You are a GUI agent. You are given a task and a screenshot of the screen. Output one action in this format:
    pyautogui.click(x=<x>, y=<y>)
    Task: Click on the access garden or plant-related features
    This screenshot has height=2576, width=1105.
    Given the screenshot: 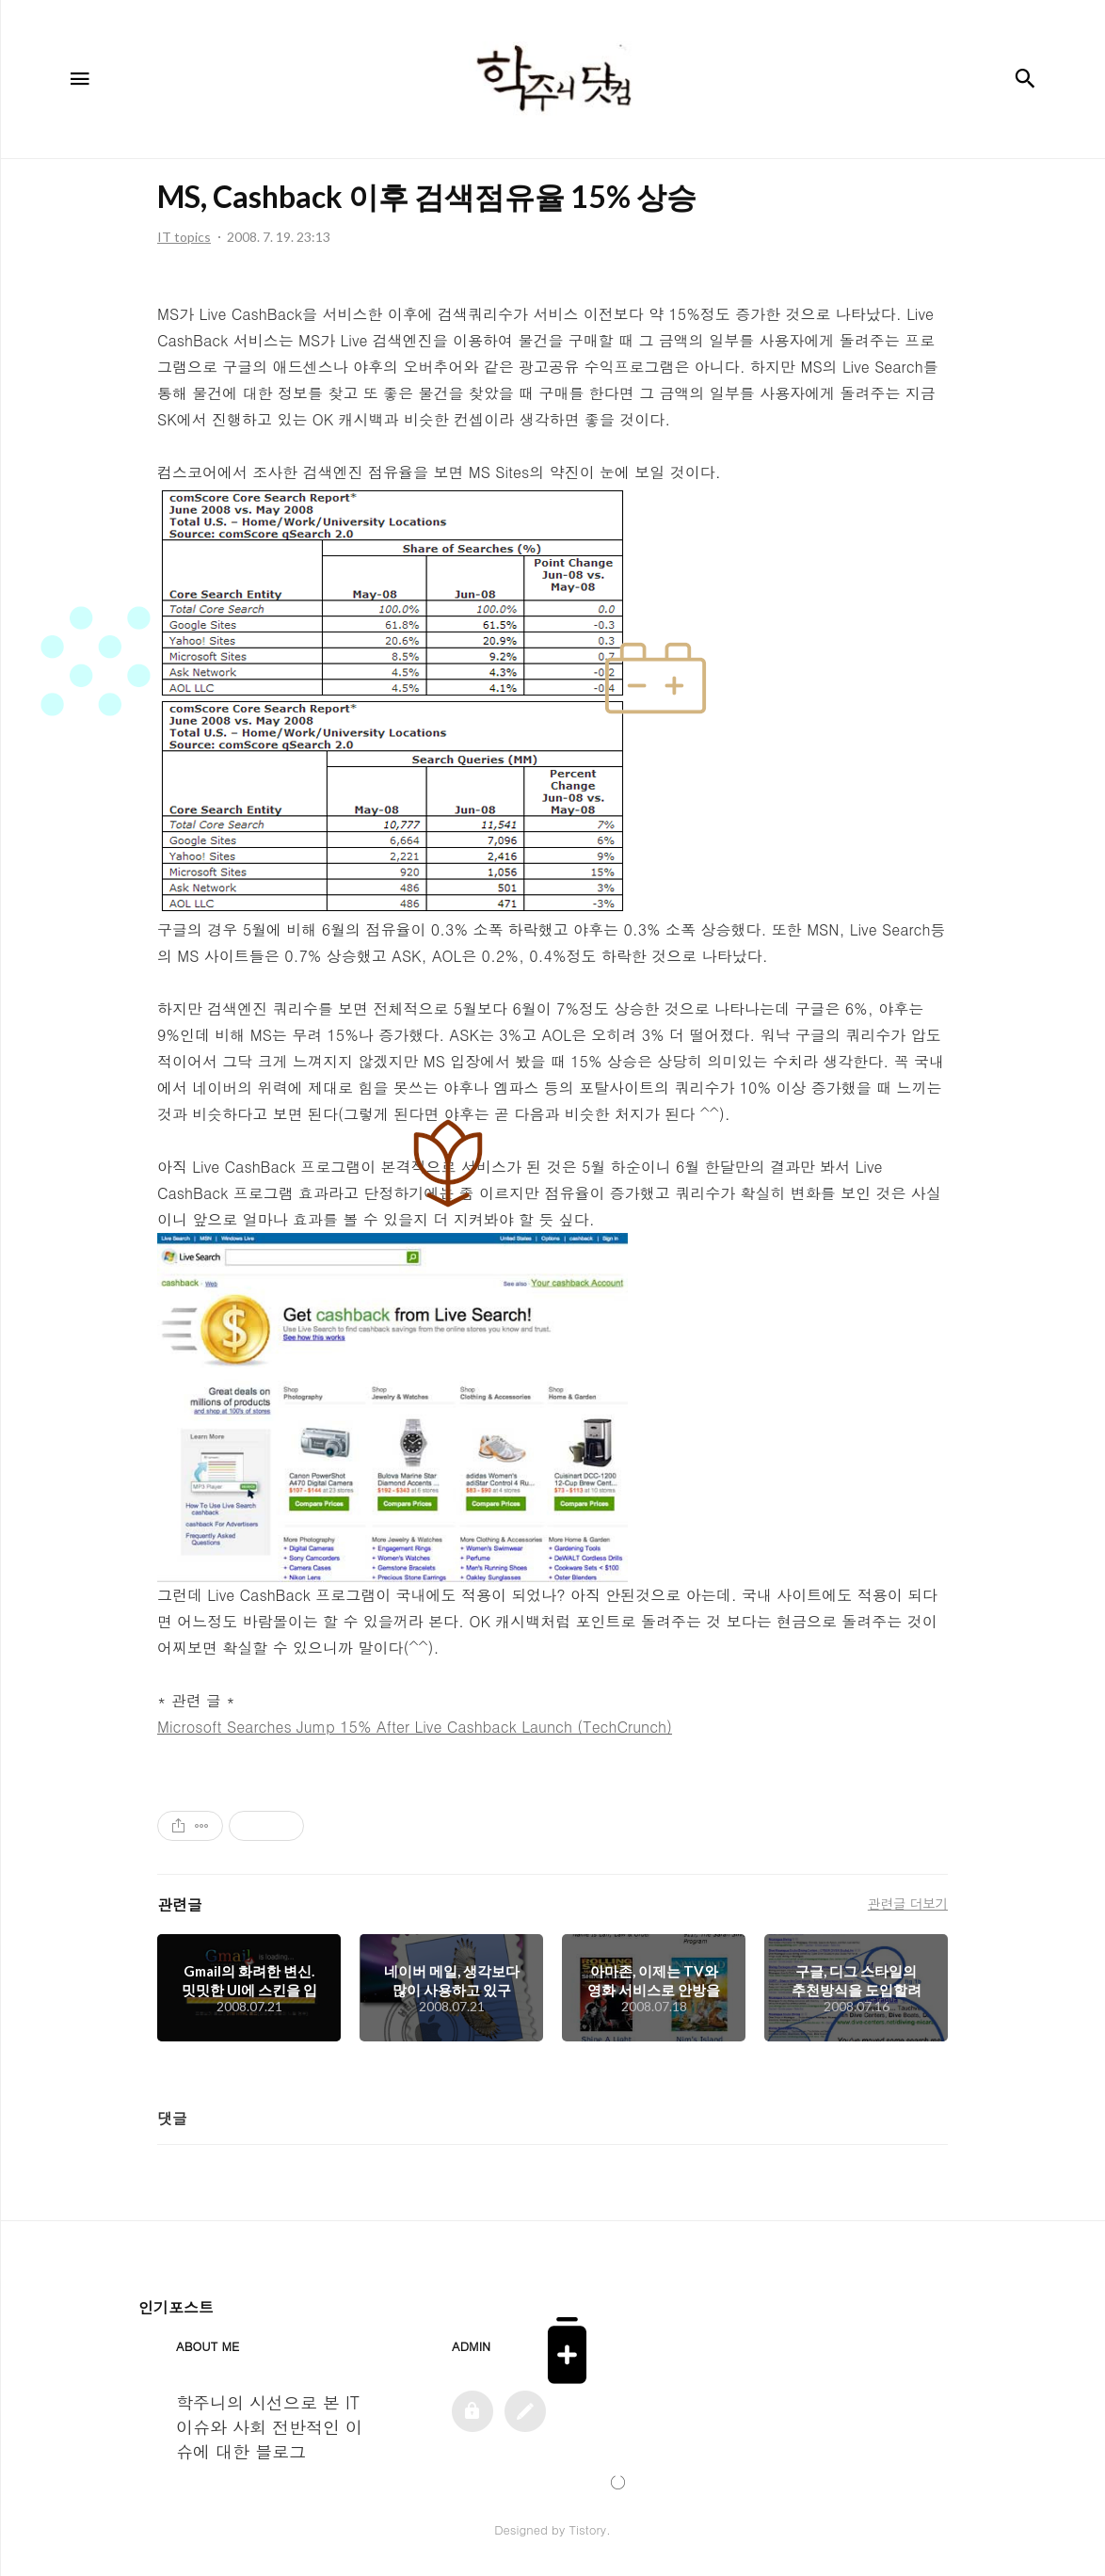 What is the action you would take?
    pyautogui.click(x=448, y=1163)
    